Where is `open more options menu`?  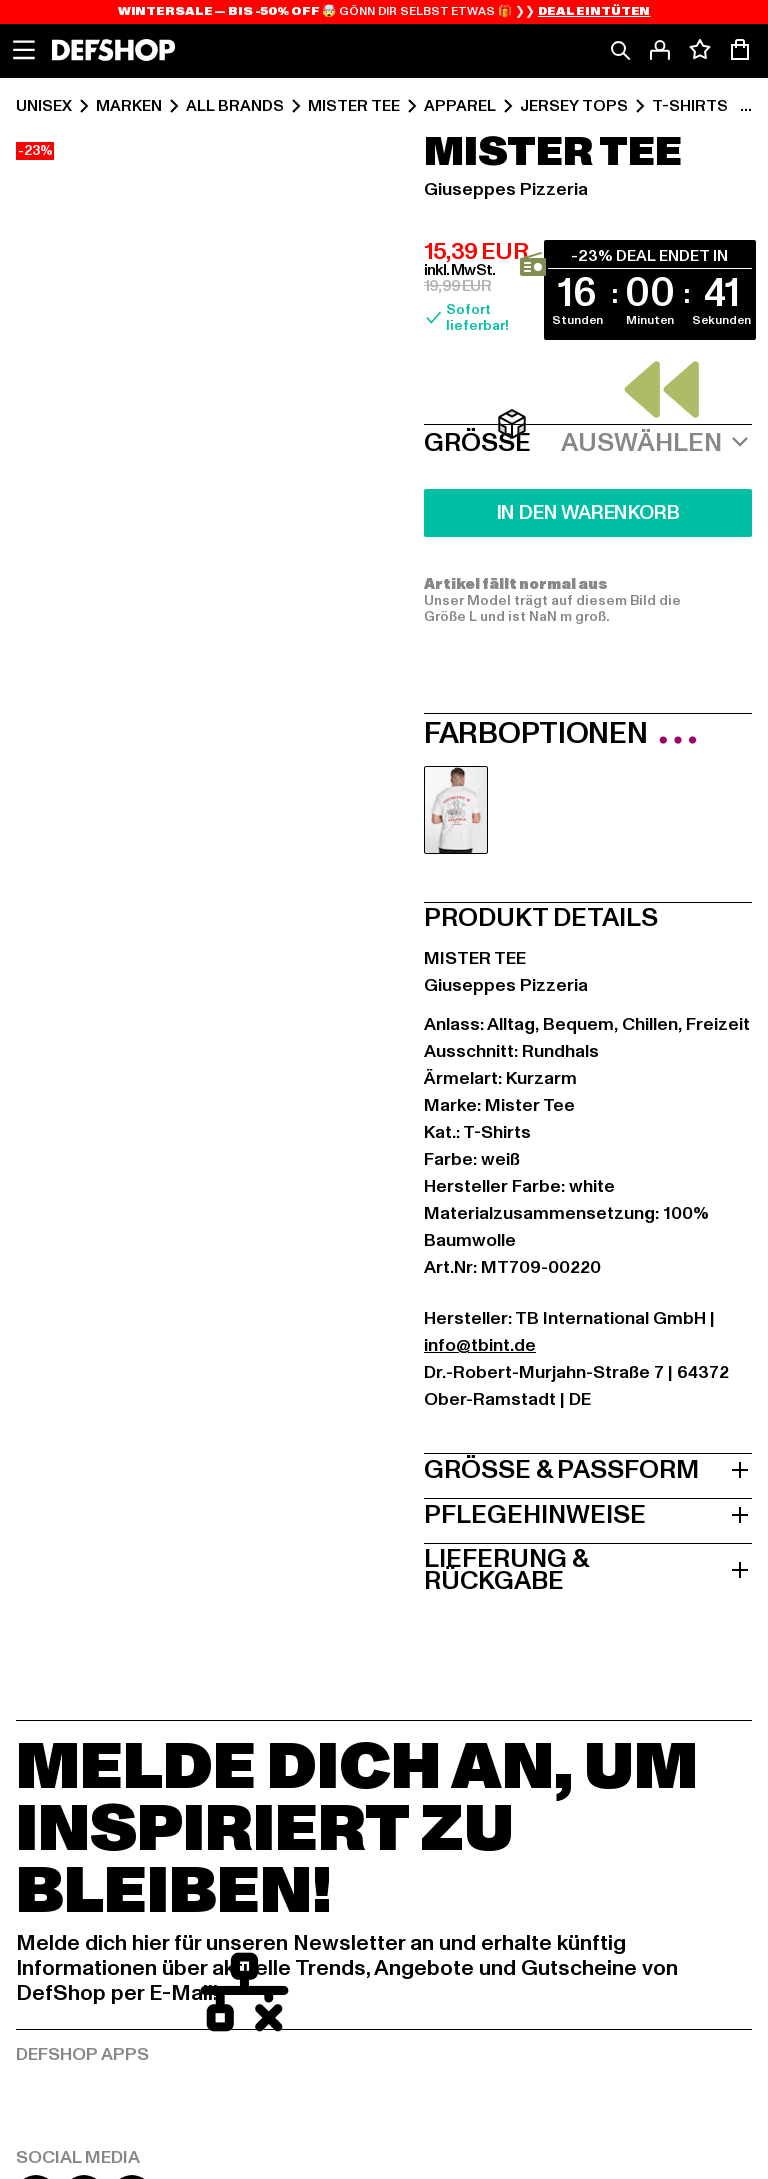
open more options menu is located at coordinates (678, 740).